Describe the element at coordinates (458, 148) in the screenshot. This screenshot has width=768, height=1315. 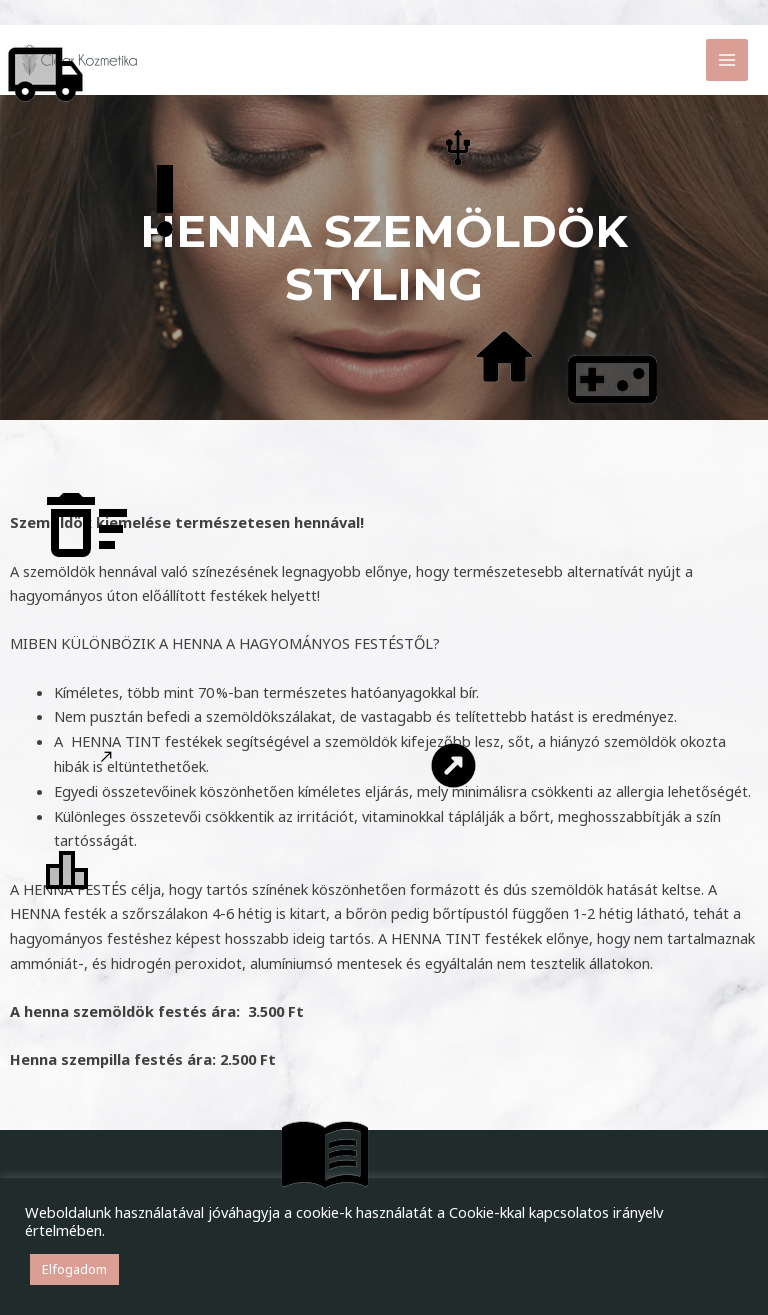
I see `connect a USB device` at that location.